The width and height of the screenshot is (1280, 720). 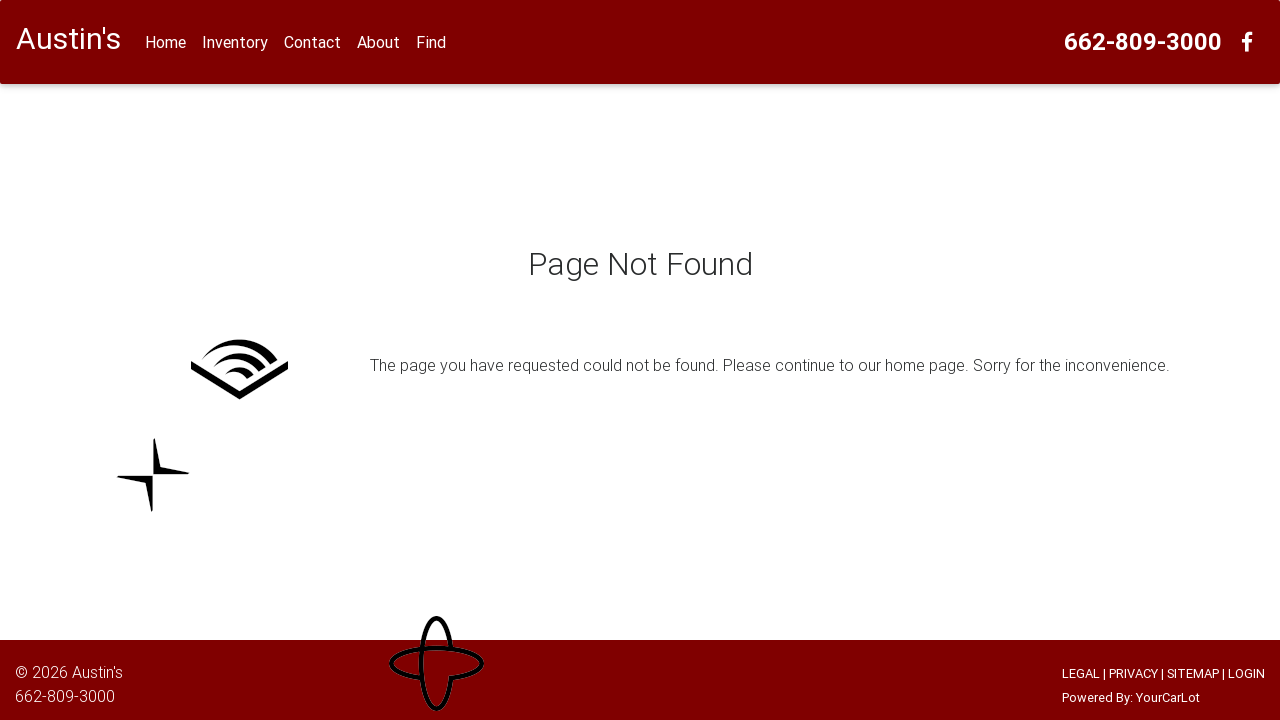 I want to click on open the Audible app, so click(x=239, y=369).